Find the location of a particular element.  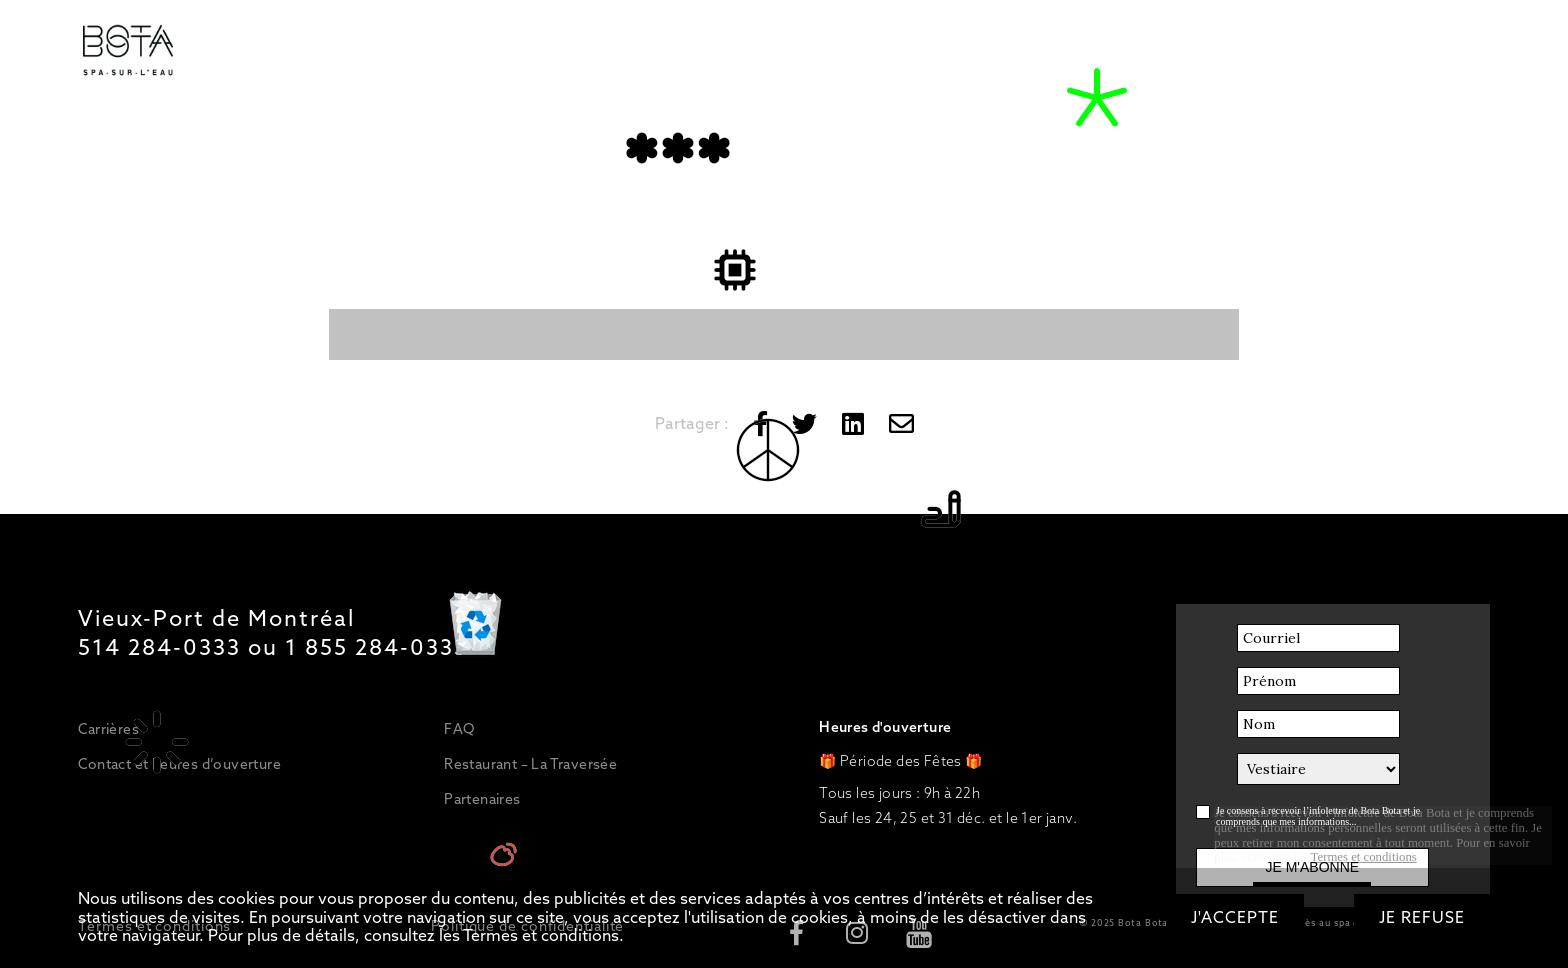

peace symbol or anti-war indicator is located at coordinates (768, 450).